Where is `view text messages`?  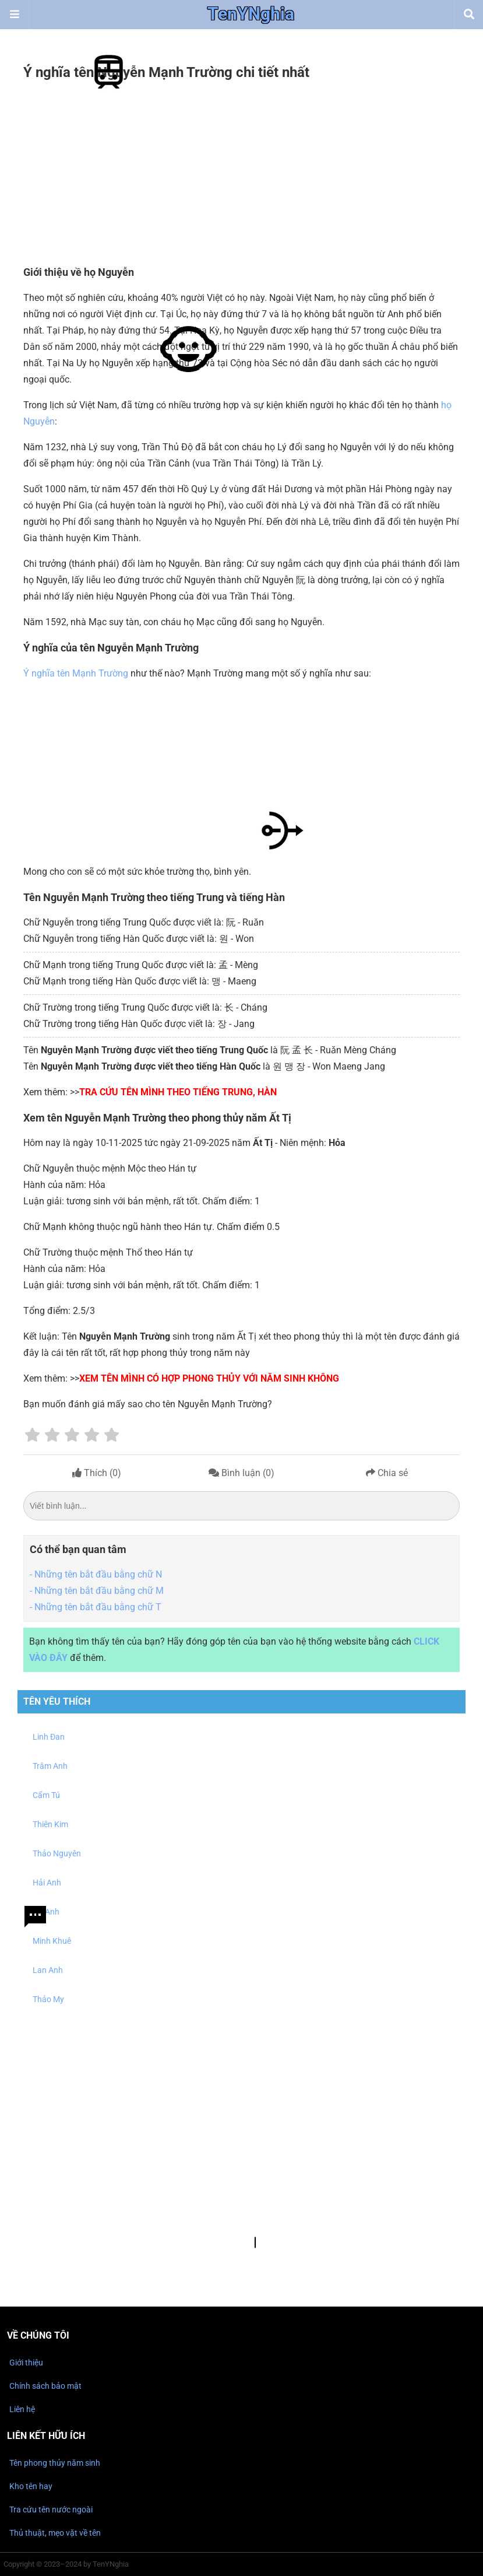 view text messages is located at coordinates (35, 1916).